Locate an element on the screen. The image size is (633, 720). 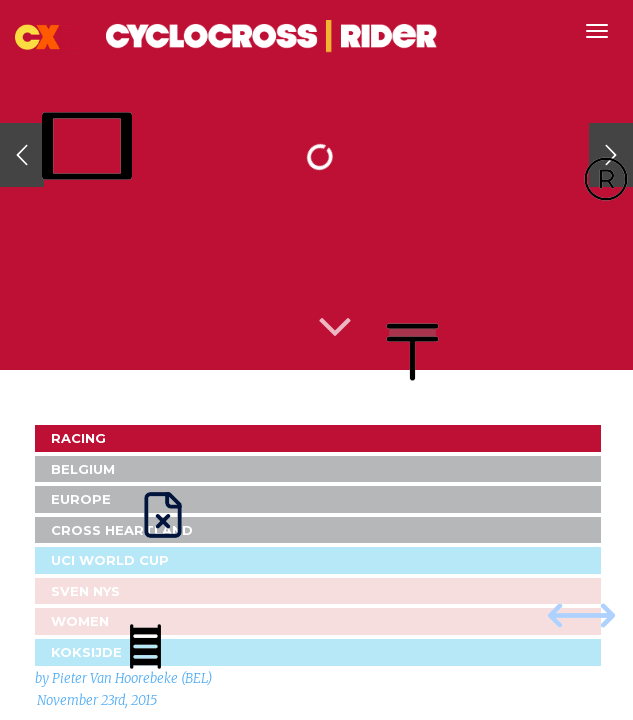
delete or remove a file is located at coordinates (163, 515).